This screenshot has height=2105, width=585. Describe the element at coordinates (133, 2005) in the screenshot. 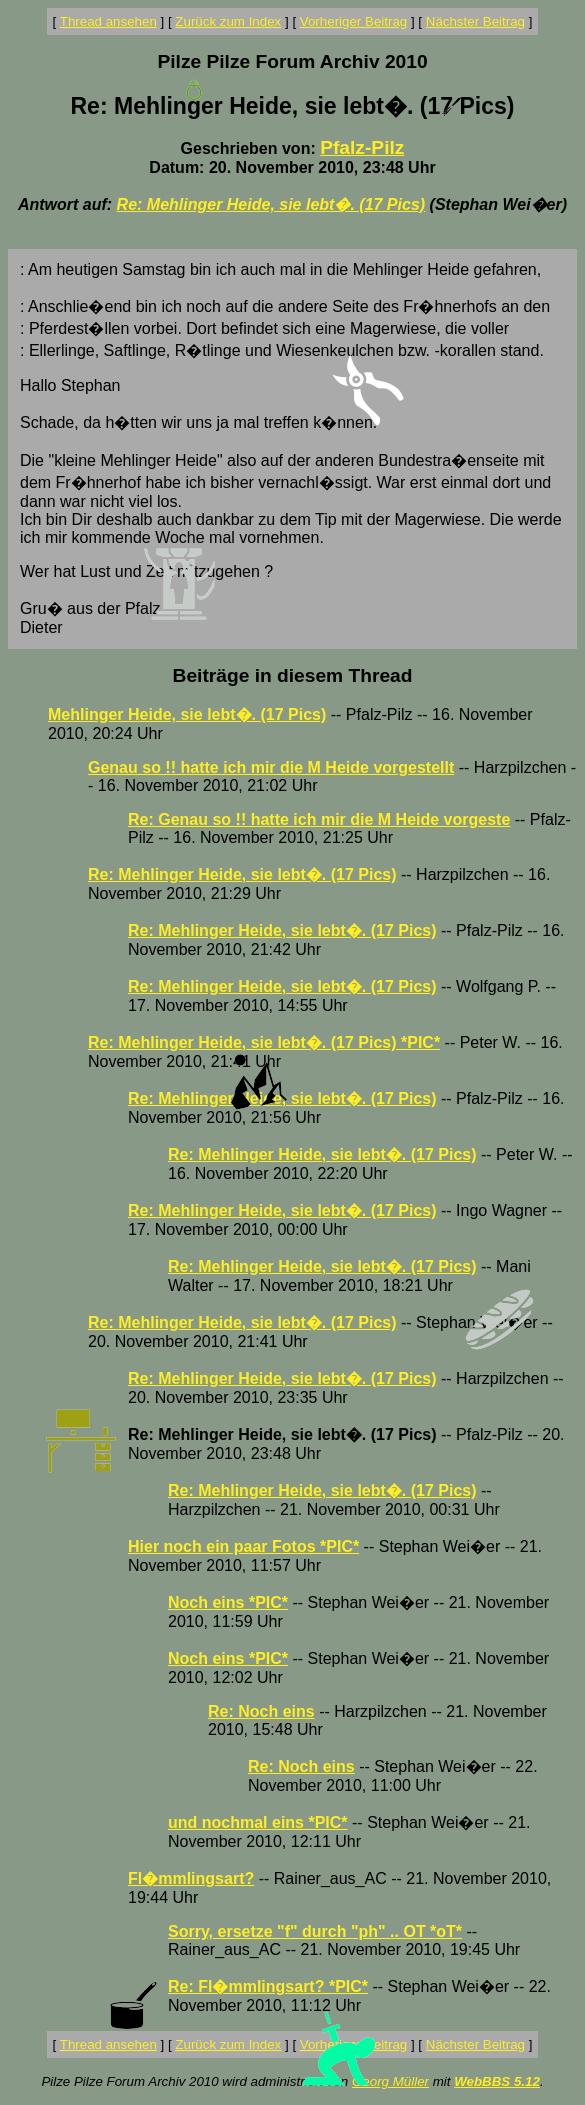

I see `access cooking or recipe features` at that location.